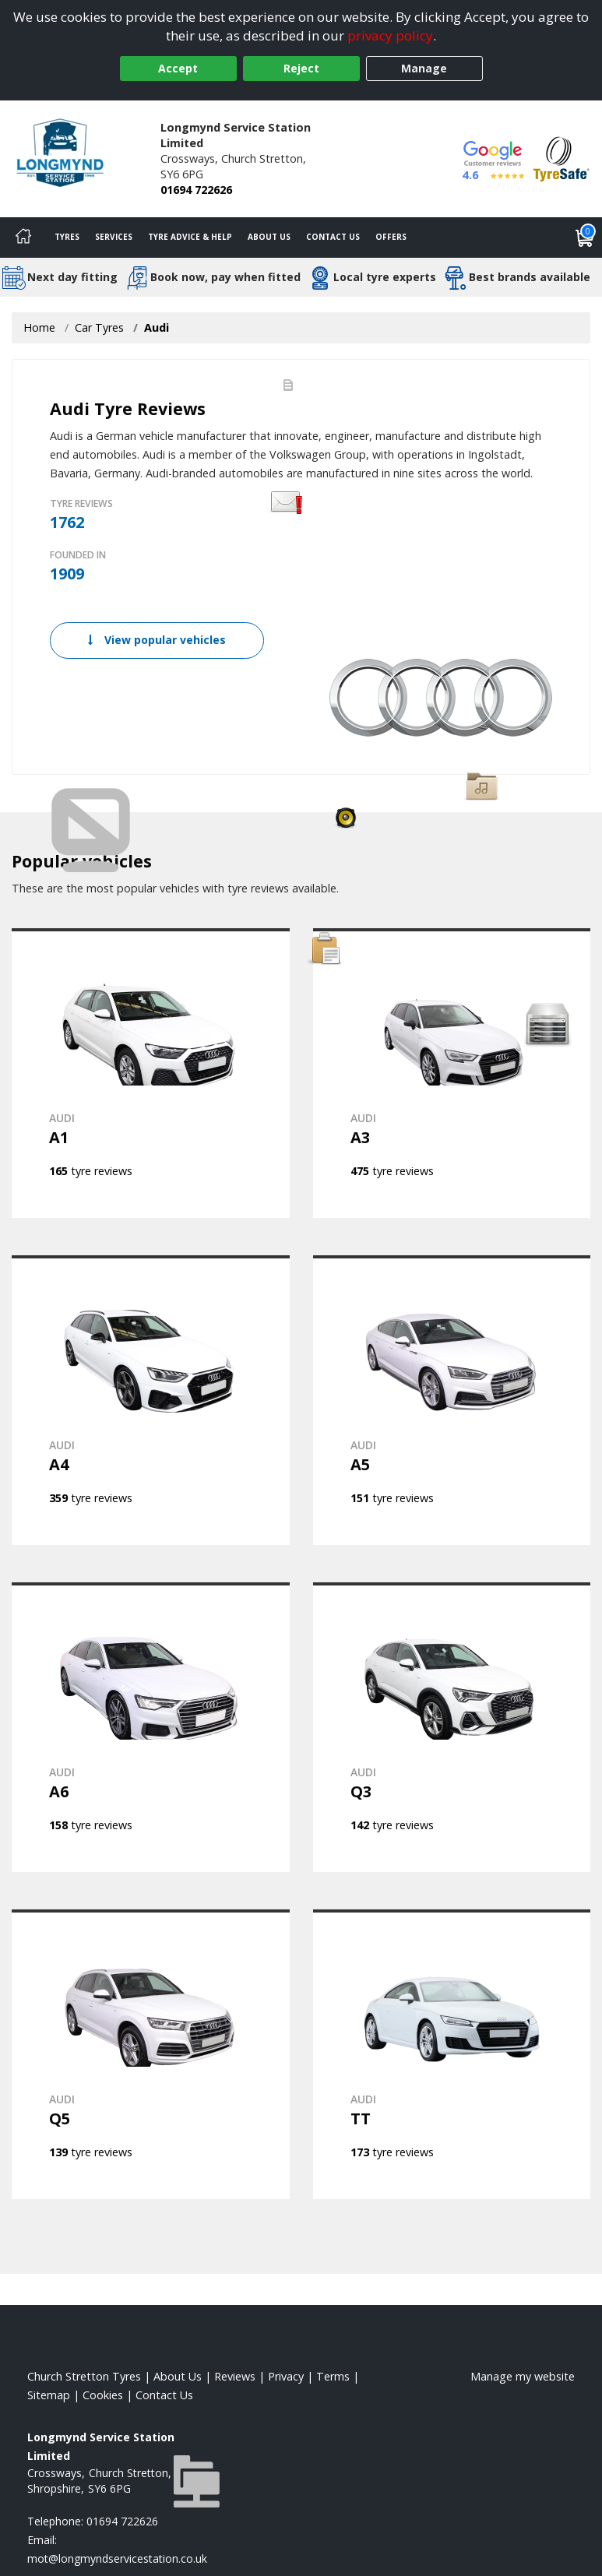 The width and height of the screenshot is (602, 2576). Describe the element at coordinates (285, 501) in the screenshot. I see `mark email as important` at that location.